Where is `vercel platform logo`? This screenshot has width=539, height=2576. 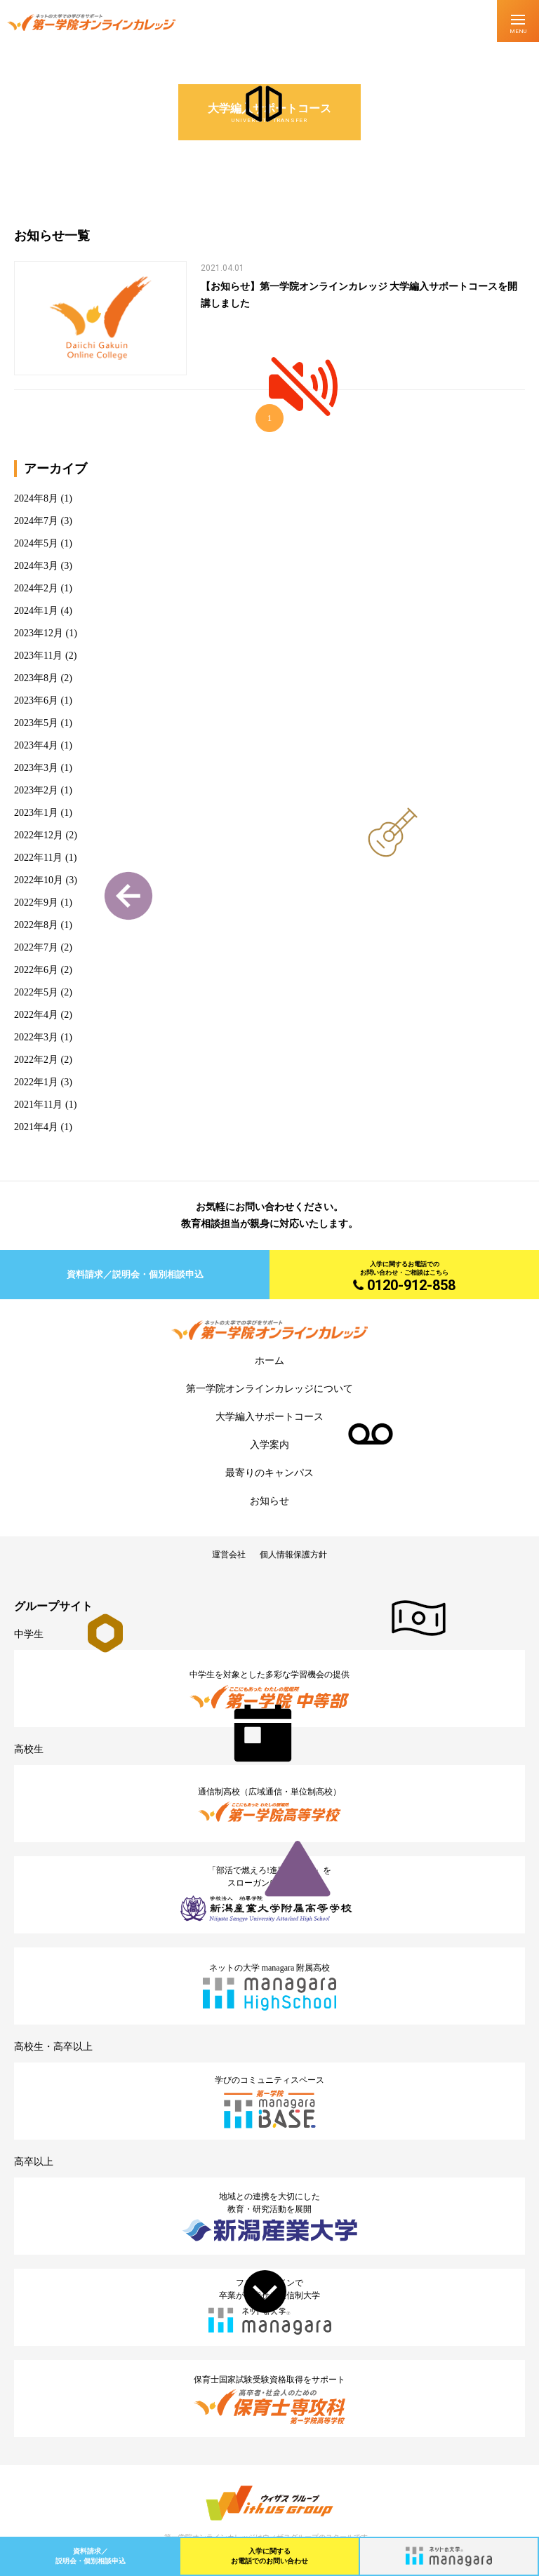
vercel platform logo is located at coordinates (298, 1870).